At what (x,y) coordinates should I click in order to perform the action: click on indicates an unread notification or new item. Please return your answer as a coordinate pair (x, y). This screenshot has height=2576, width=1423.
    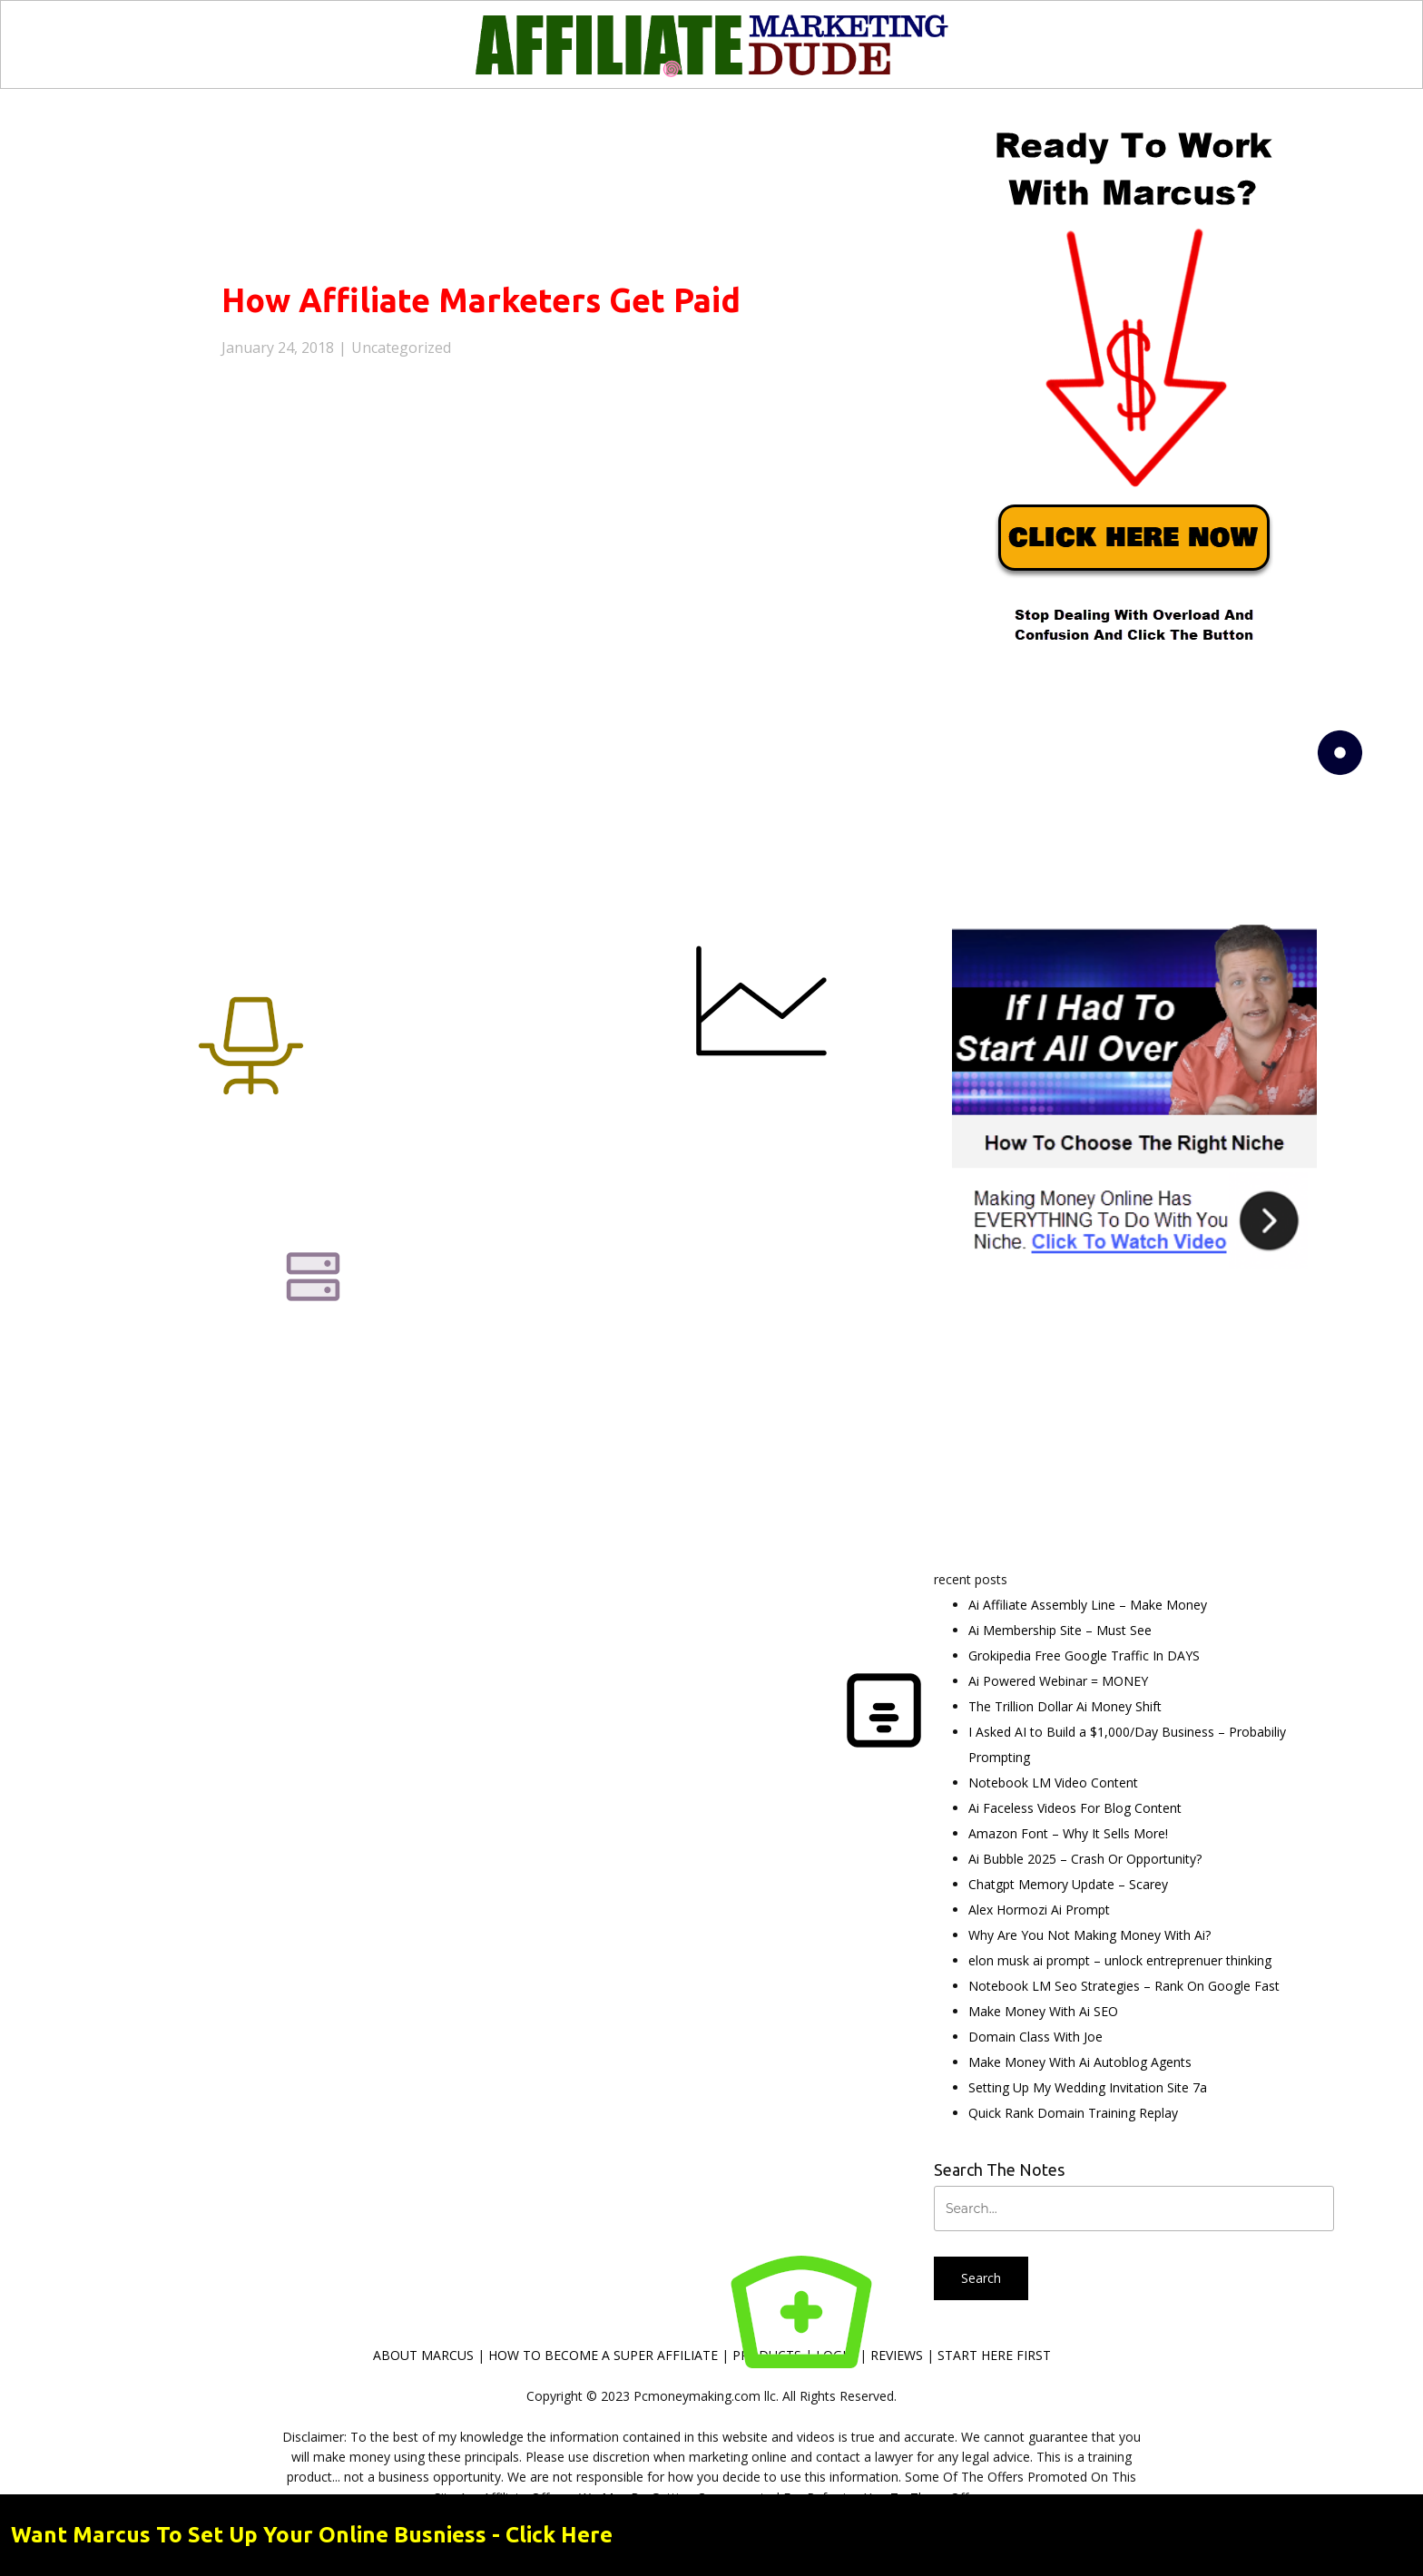
    Looking at the image, I should click on (1340, 752).